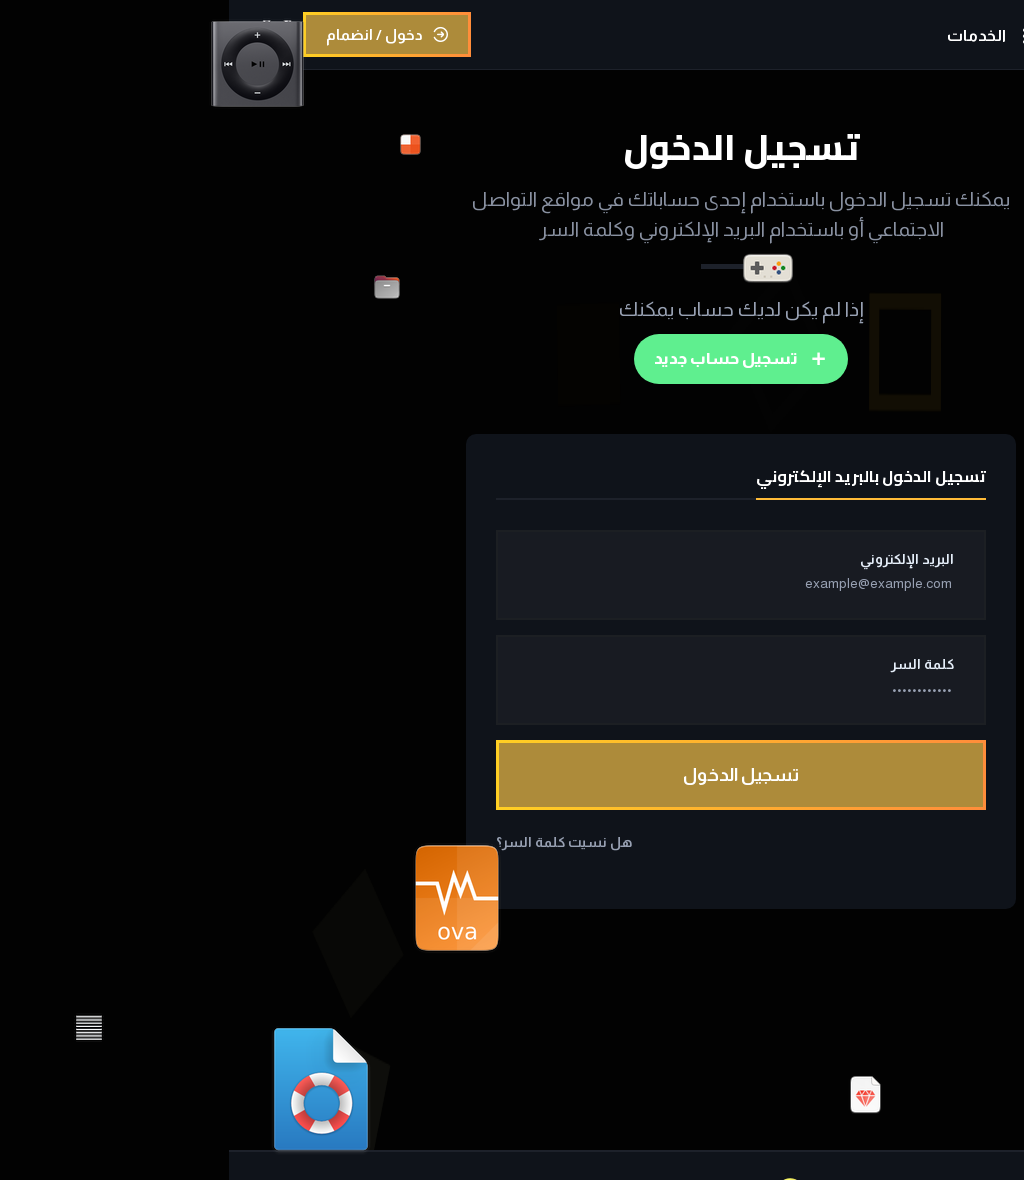  What do you see at coordinates (89, 1027) in the screenshot?
I see `justify text to fill the full width` at bounding box center [89, 1027].